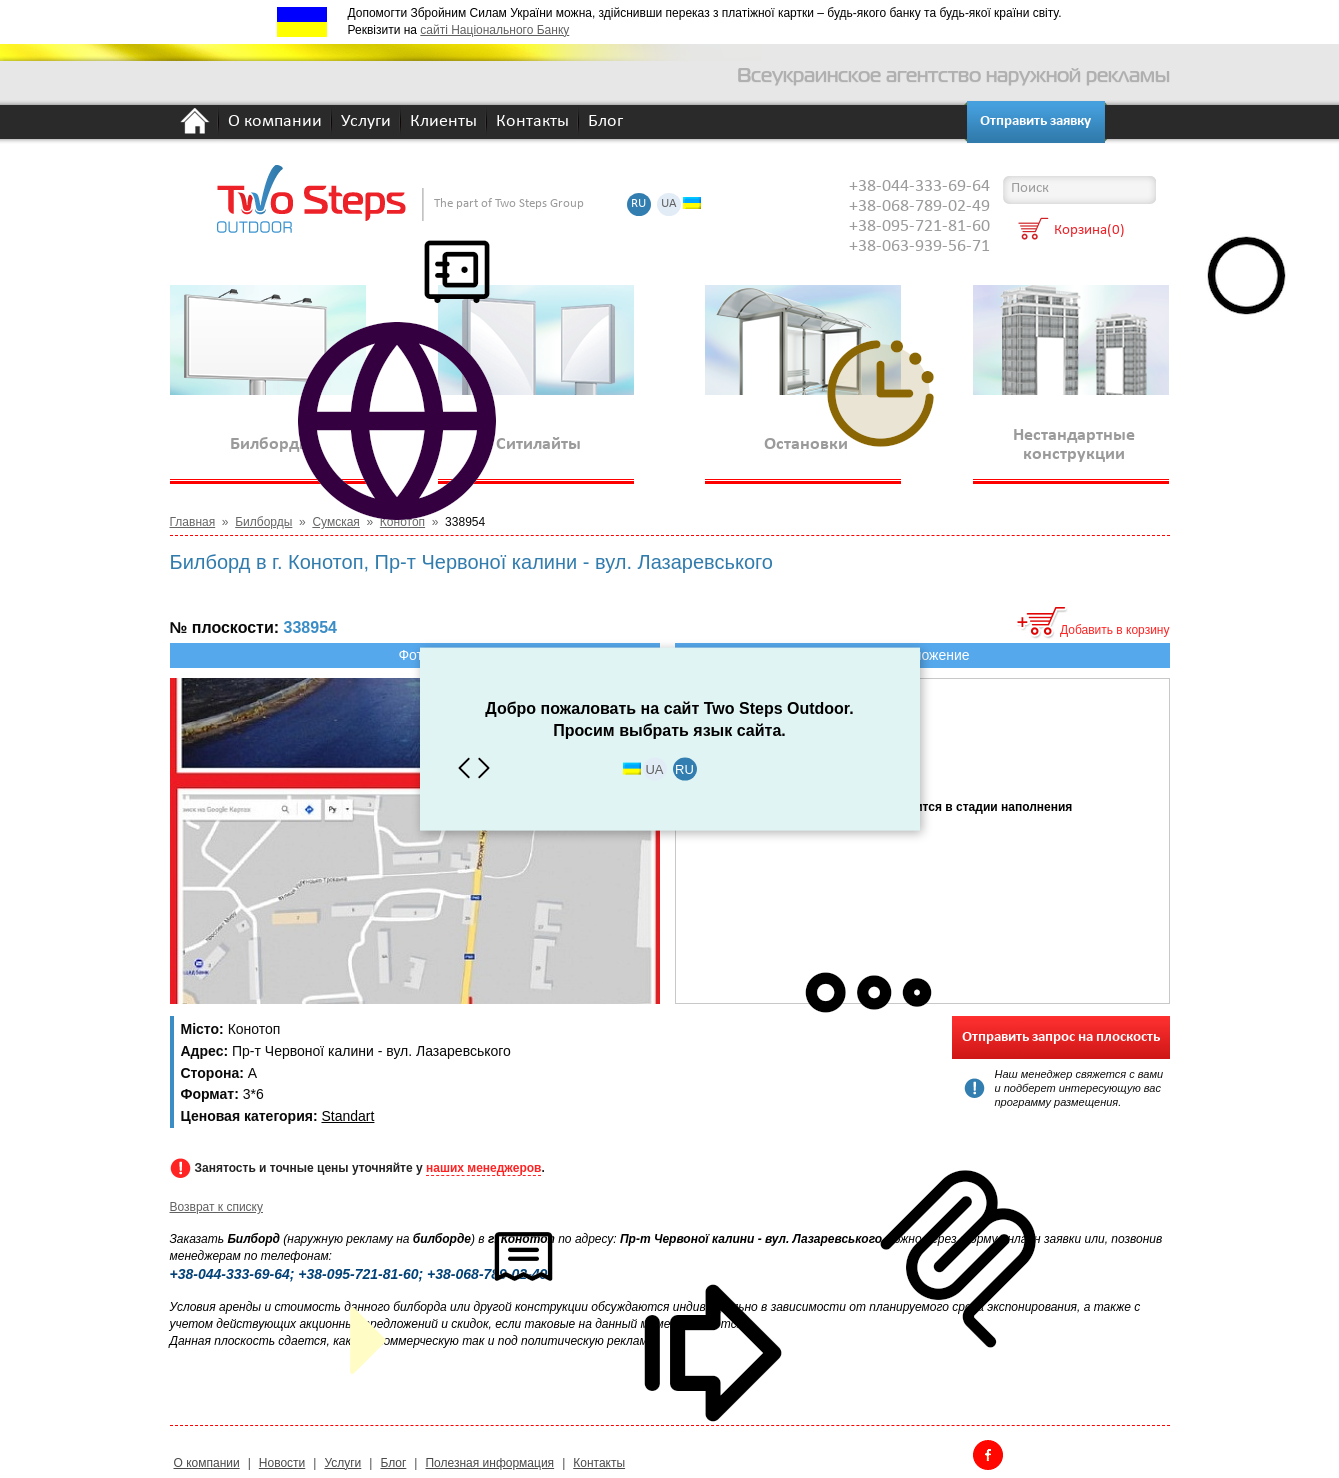 This screenshot has width=1339, height=1478. Describe the element at coordinates (868, 992) in the screenshot. I see `access Mixpanel analytics dashboard` at that location.